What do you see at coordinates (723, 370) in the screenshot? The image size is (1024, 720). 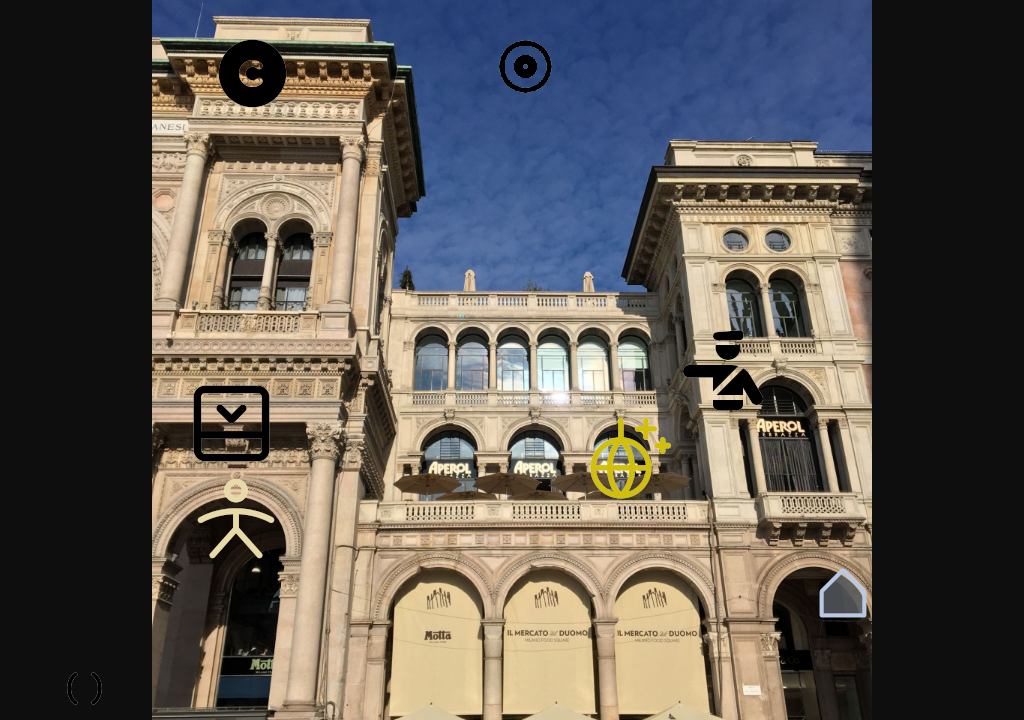 I see `military or security personnel directing traffic` at bounding box center [723, 370].